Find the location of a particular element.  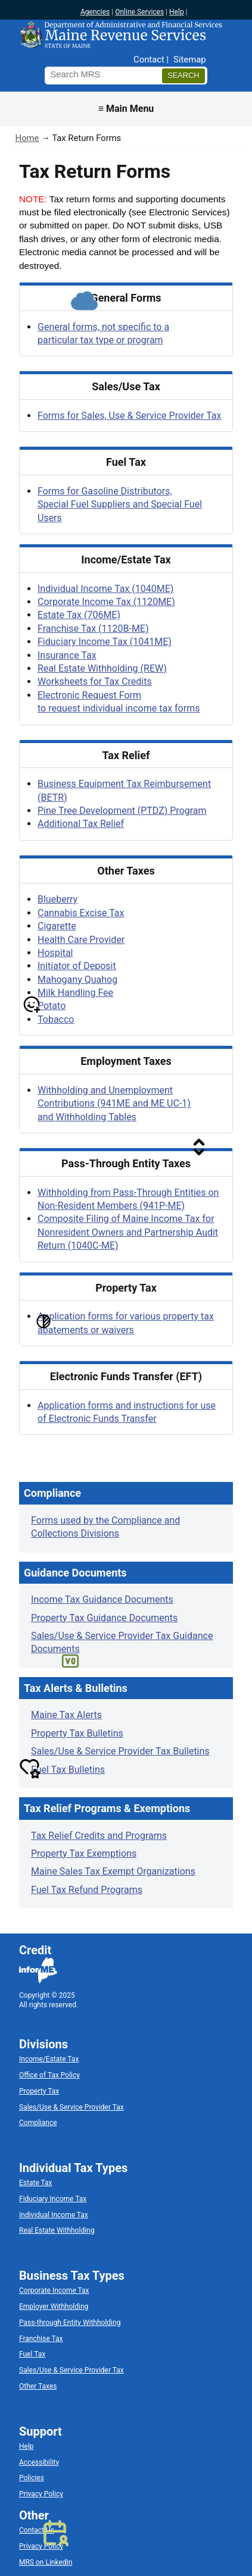

cloud storage or sync status is located at coordinates (84, 300).